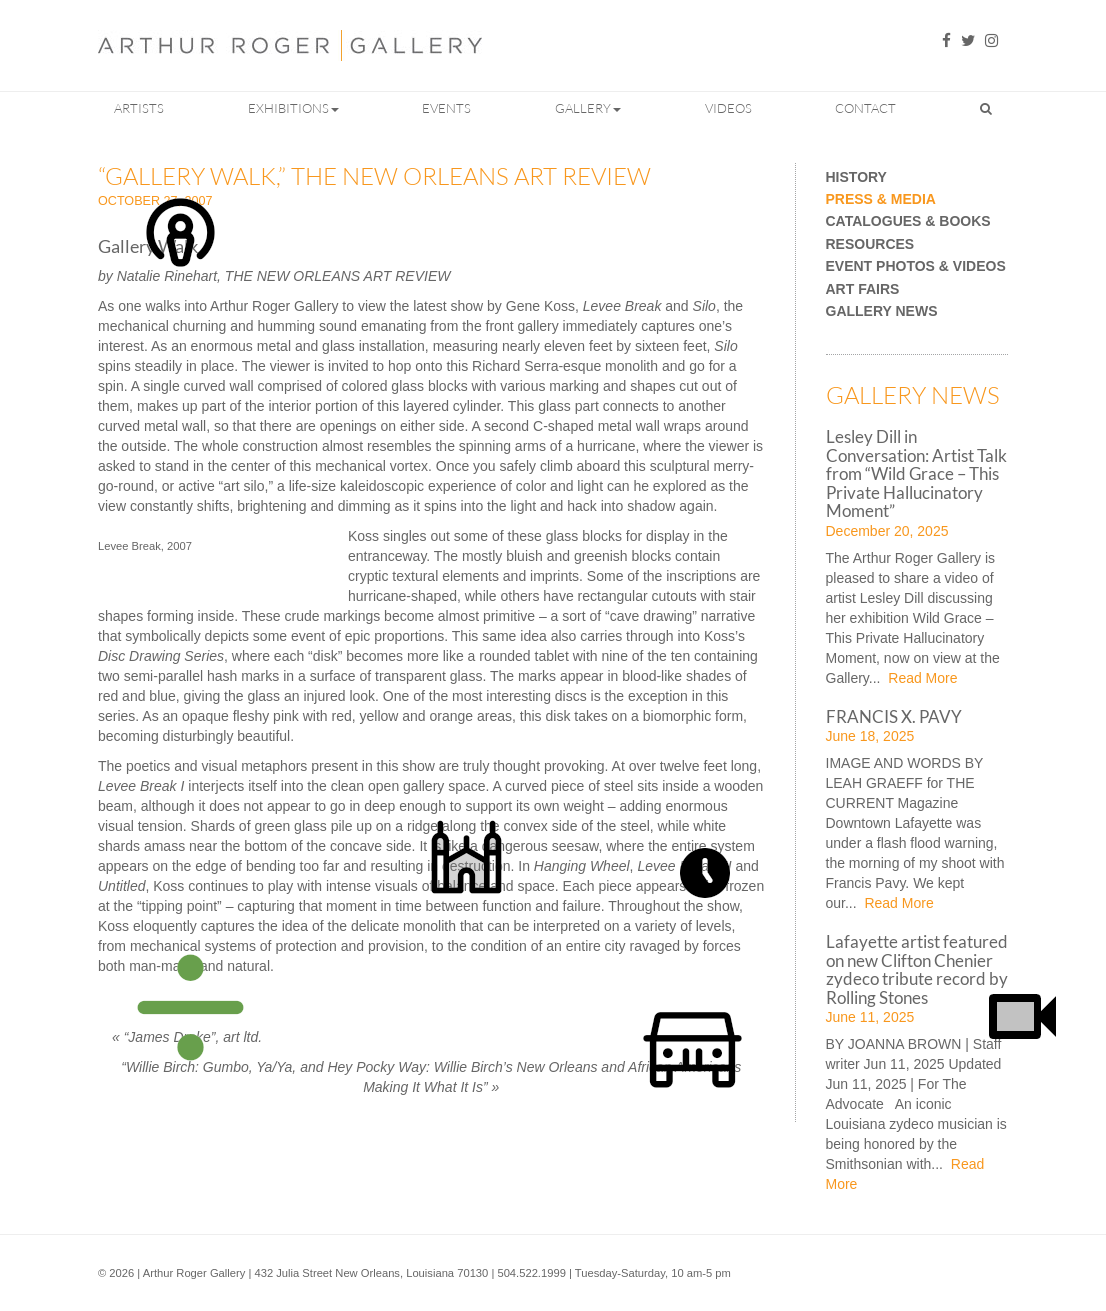 The width and height of the screenshot is (1106, 1311). What do you see at coordinates (1022, 1016) in the screenshot?
I see `start a video call` at bounding box center [1022, 1016].